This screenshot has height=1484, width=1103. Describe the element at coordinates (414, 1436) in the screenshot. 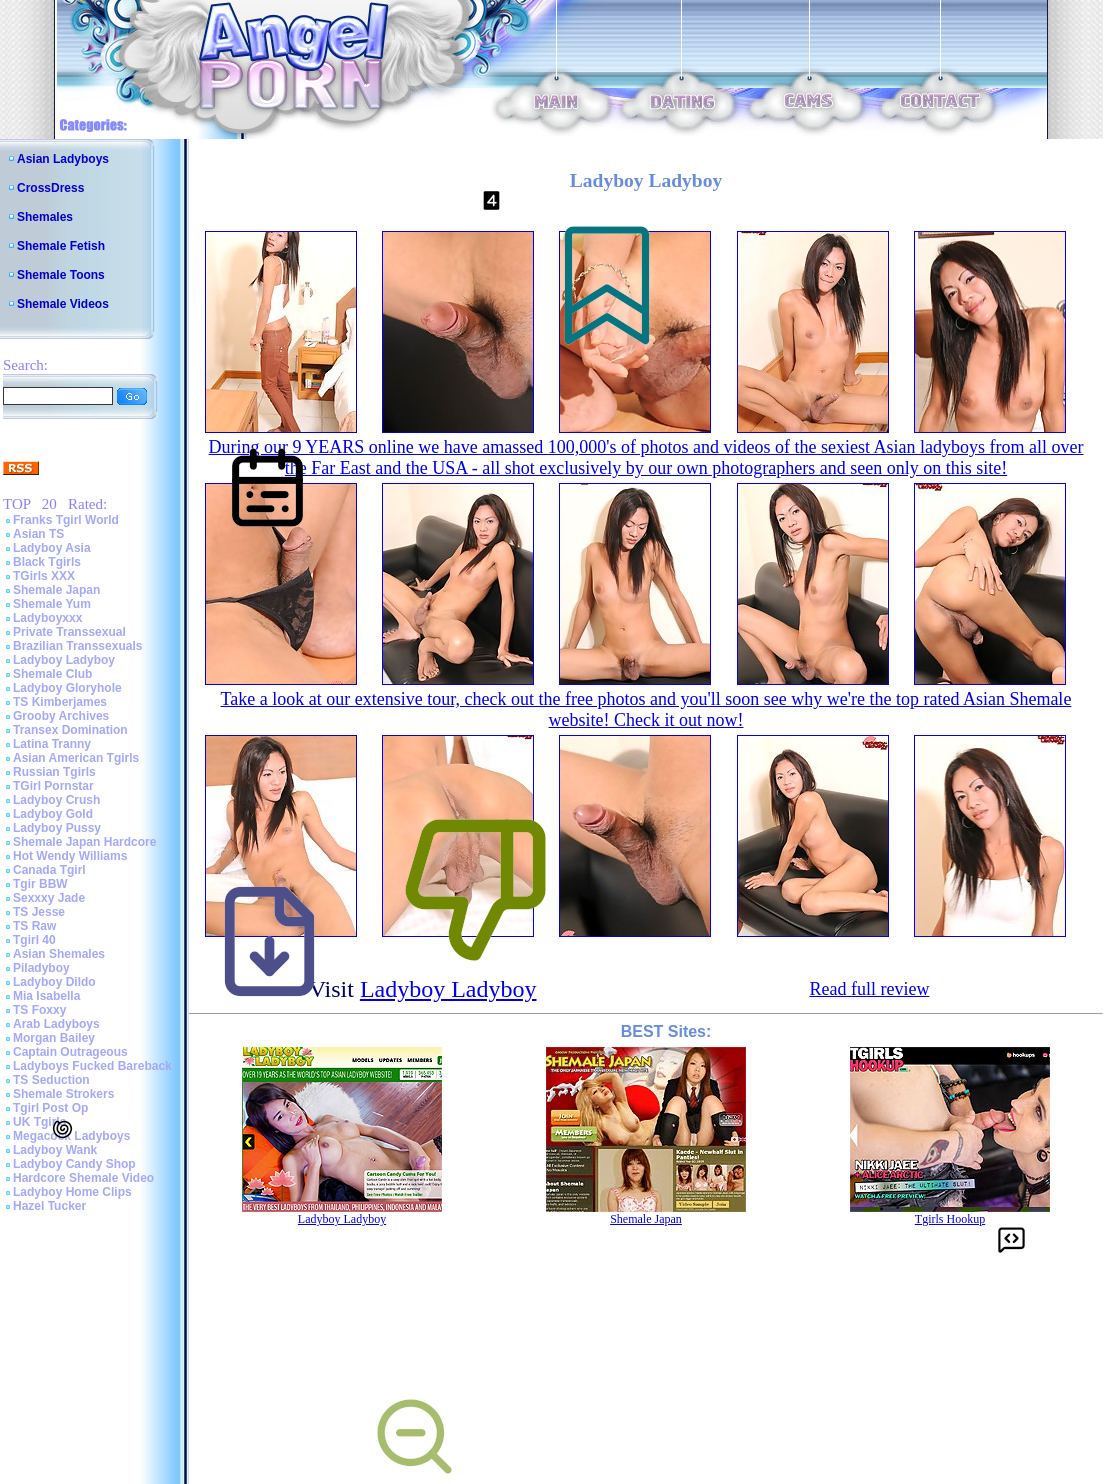

I see `zoom out to see more content` at that location.